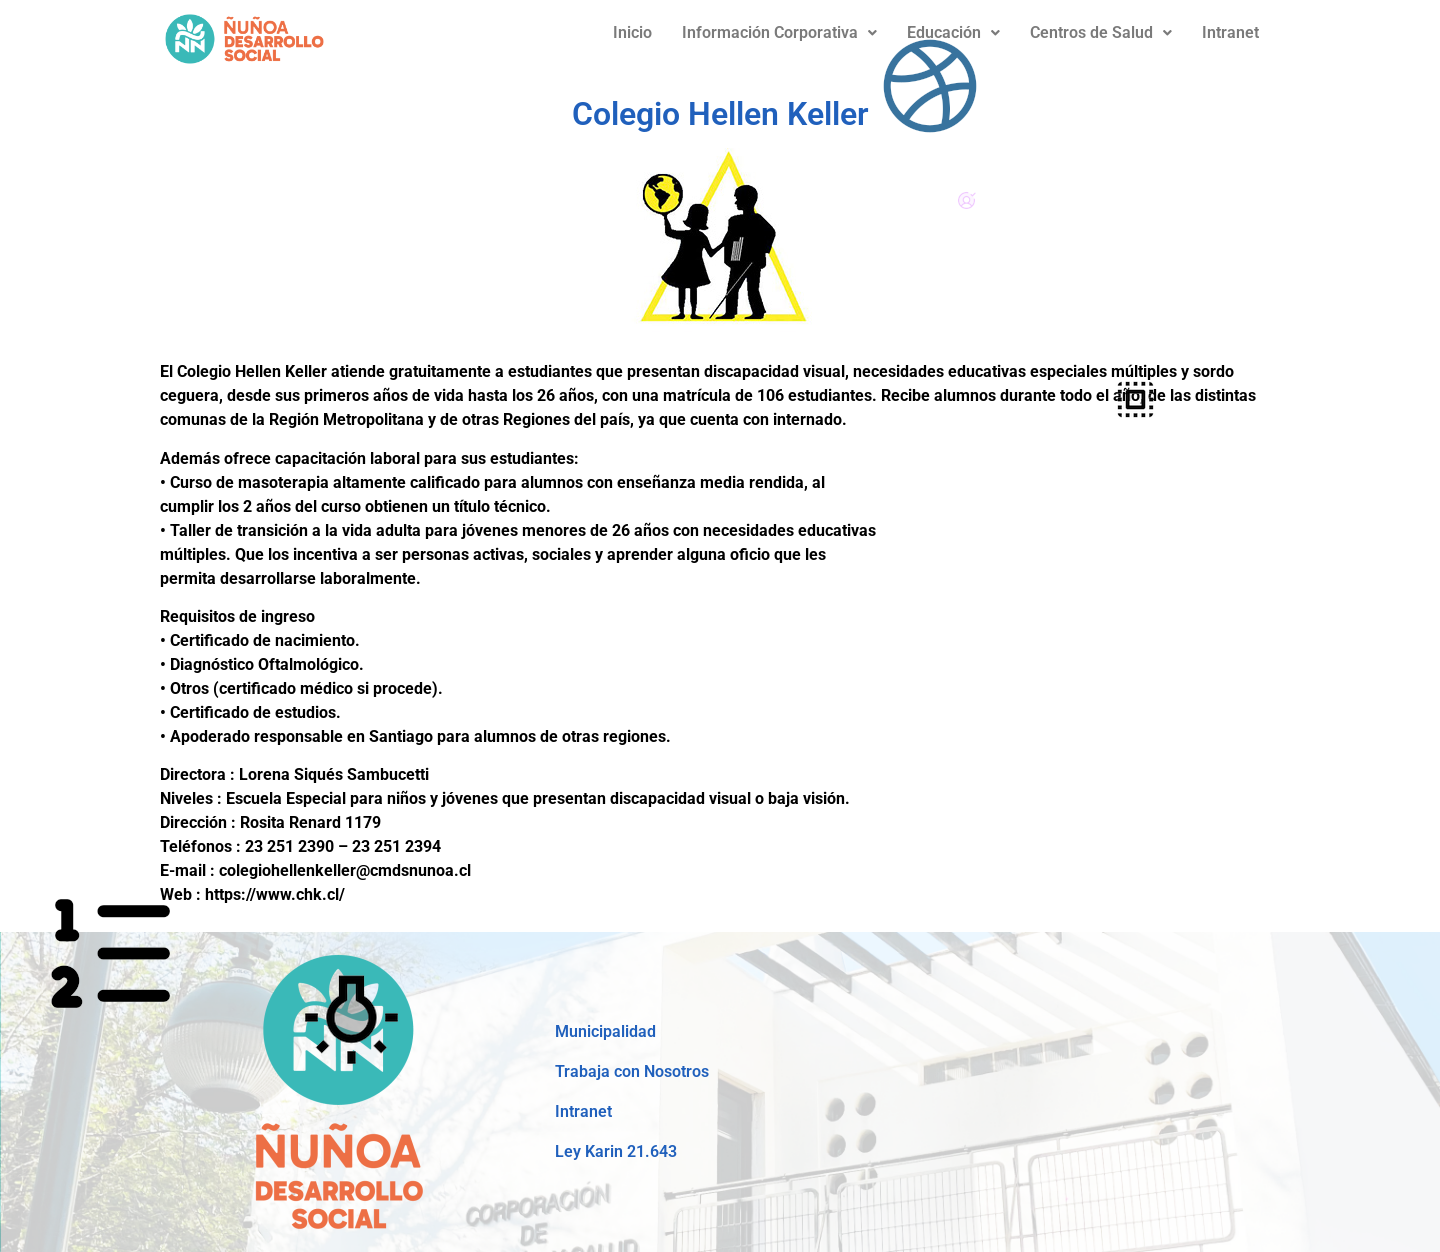 Image resolution: width=1440 pixels, height=1252 pixels. Describe the element at coordinates (109, 953) in the screenshot. I see `create a numbered list` at that location.